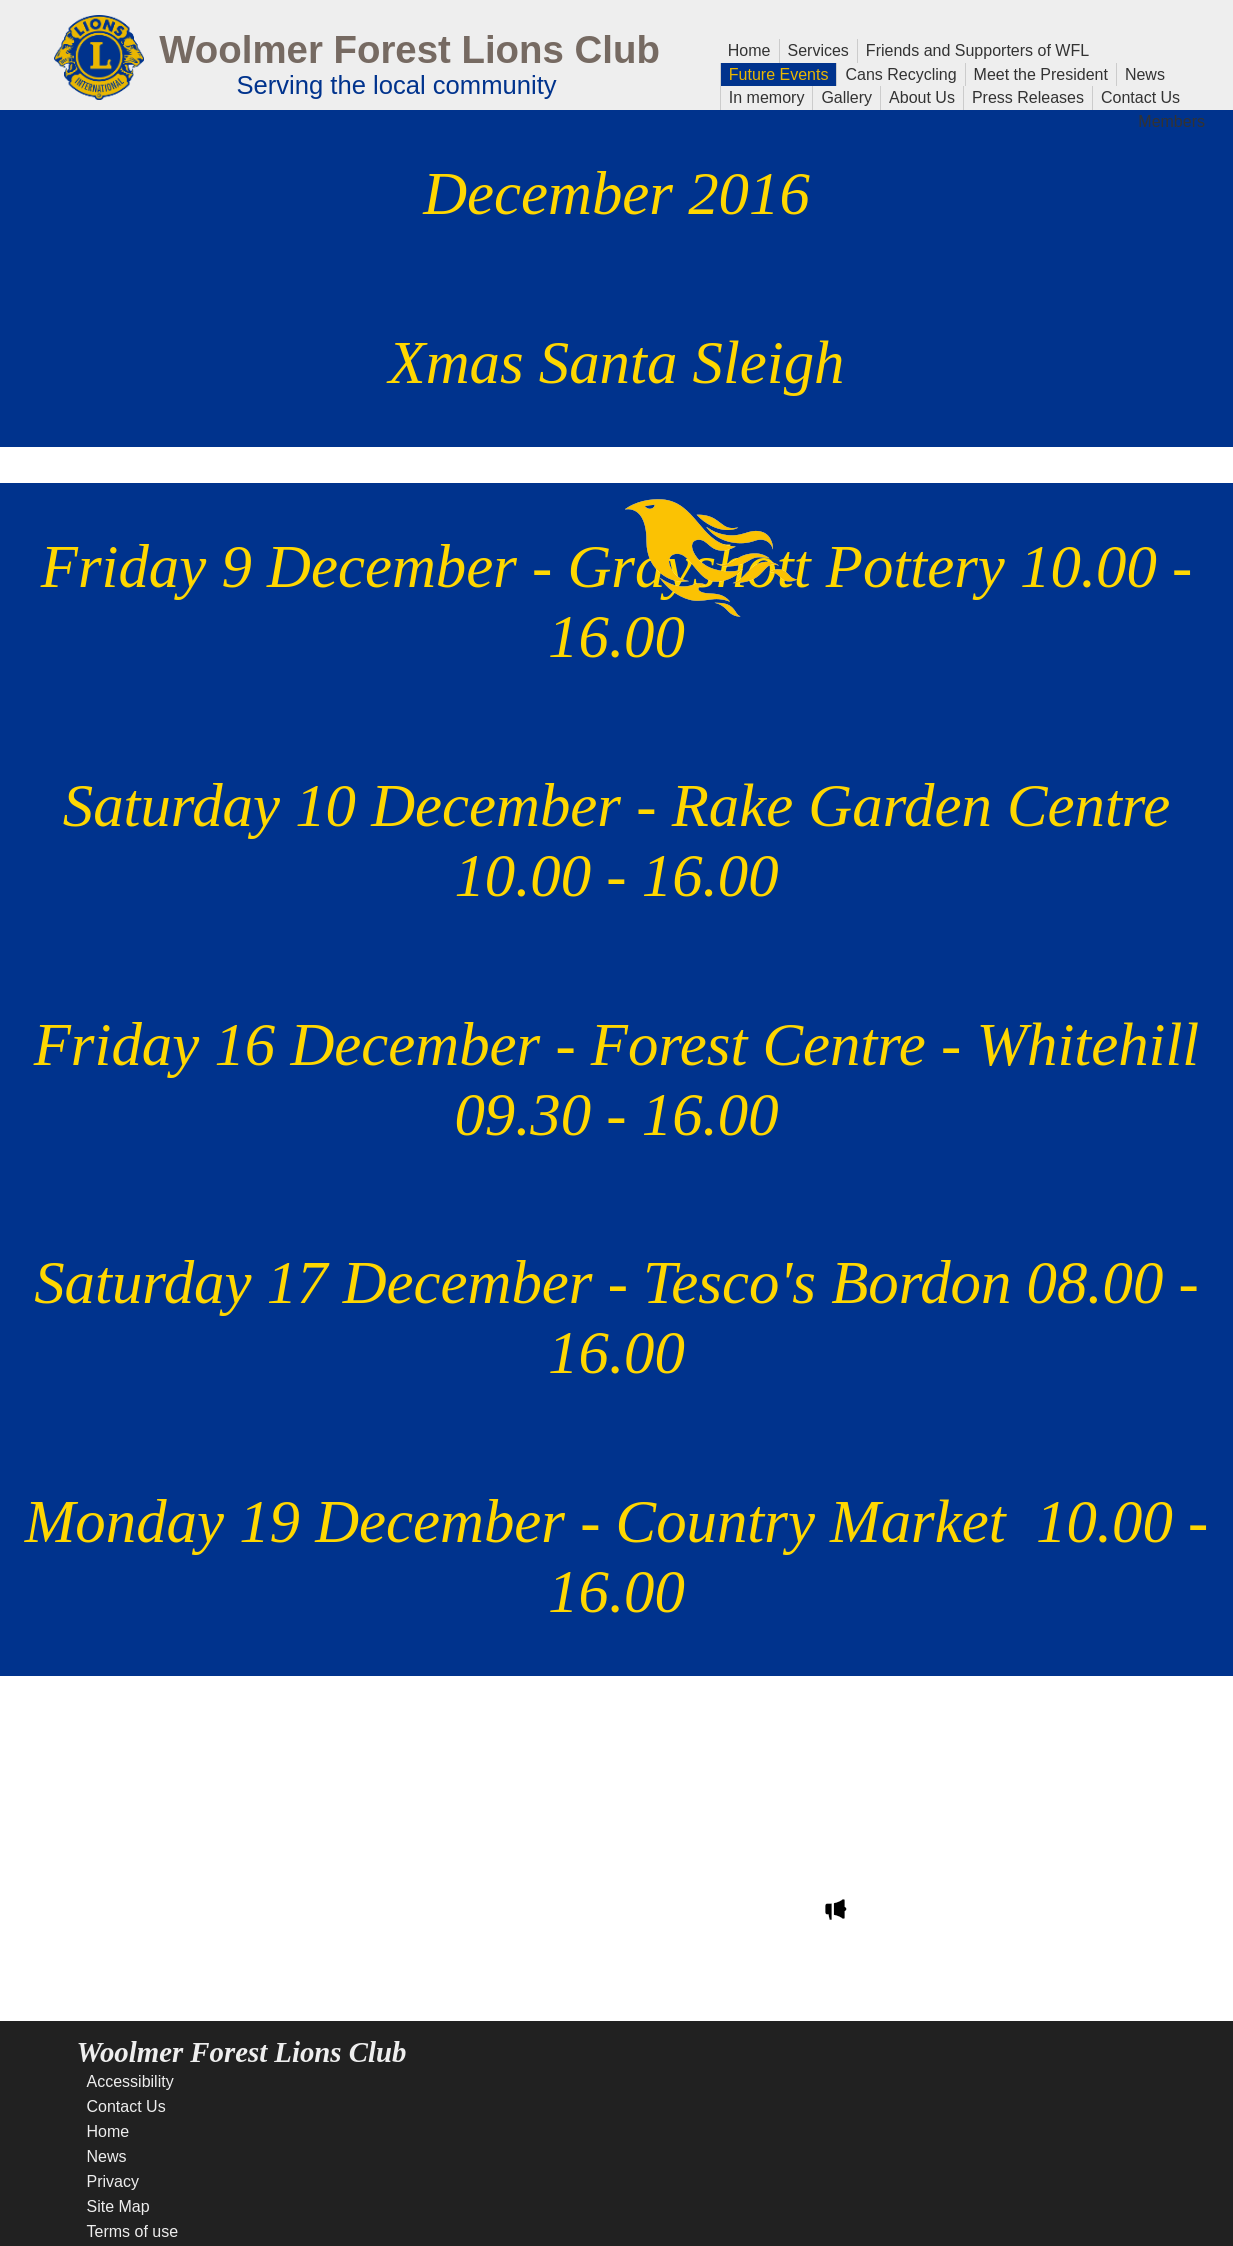  What do you see at coordinates (711, 558) in the screenshot?
I see `phoenix framework logo` at bounding box center [711, 558].